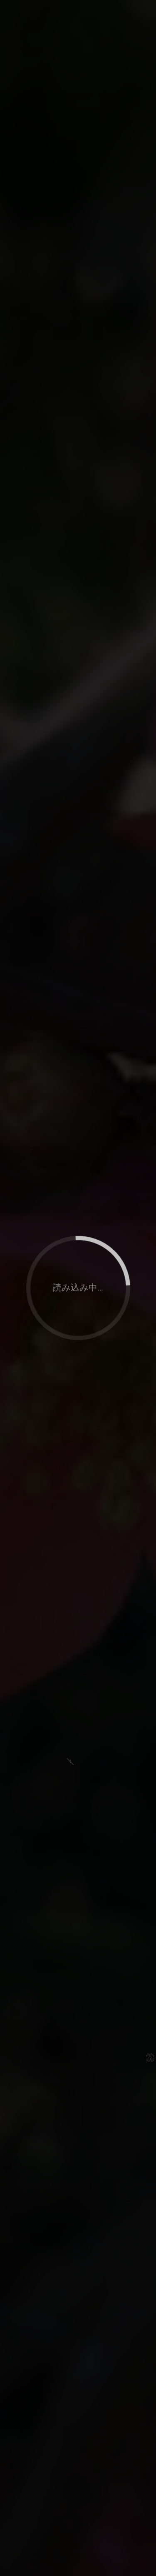  What do you see at coordinates (70, 1762) in the screenshot?
I see `alerts or notifications are disabled` at bounding box center [70, 1762].